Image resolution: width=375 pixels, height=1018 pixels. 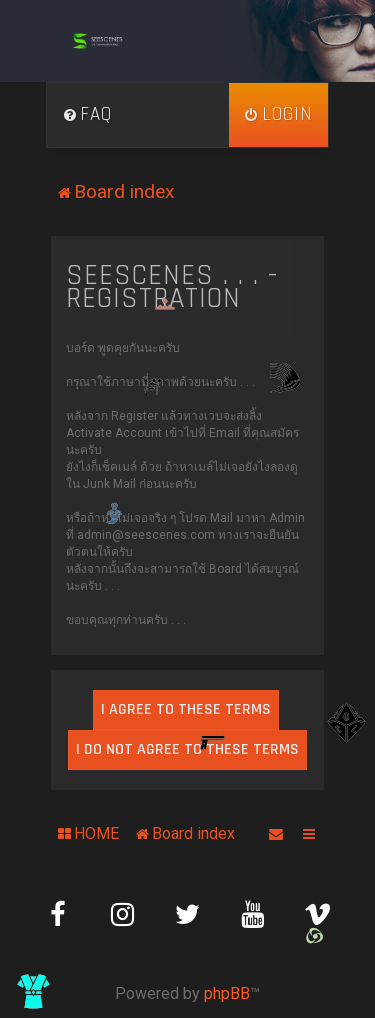 I want to click on switch between equipped weapons, so click(x=152, y=386).